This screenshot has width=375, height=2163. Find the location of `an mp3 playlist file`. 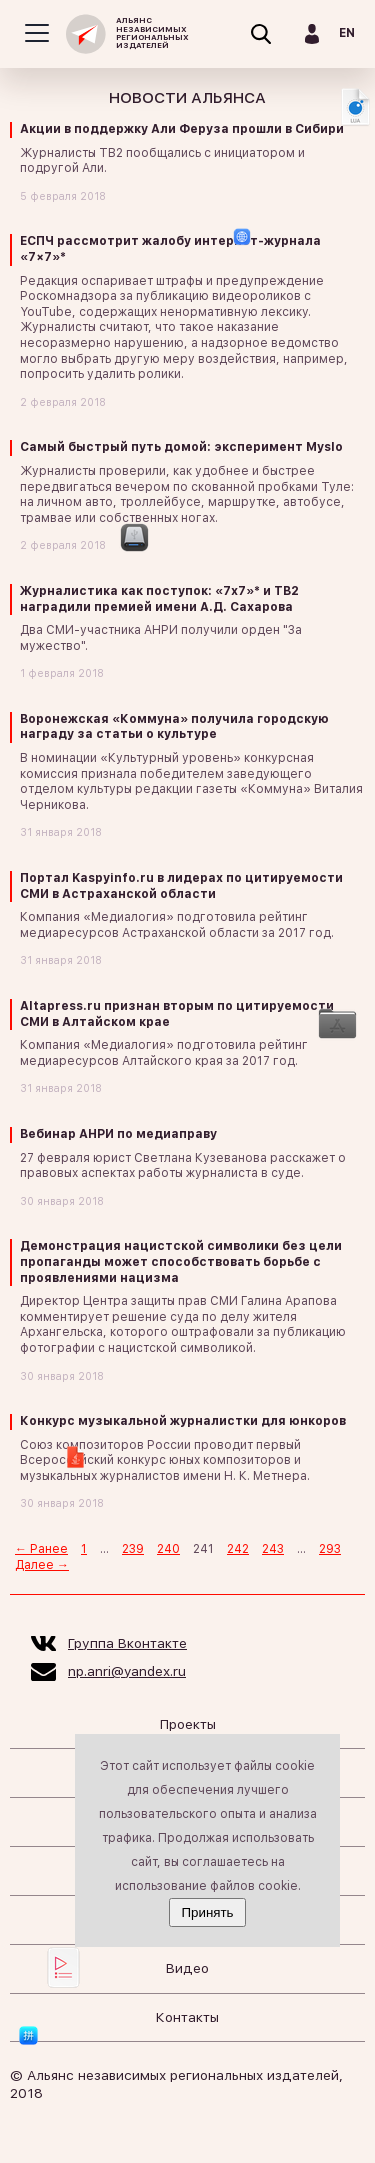

an mp3 playlist file is located at coordinates (63, 1967).